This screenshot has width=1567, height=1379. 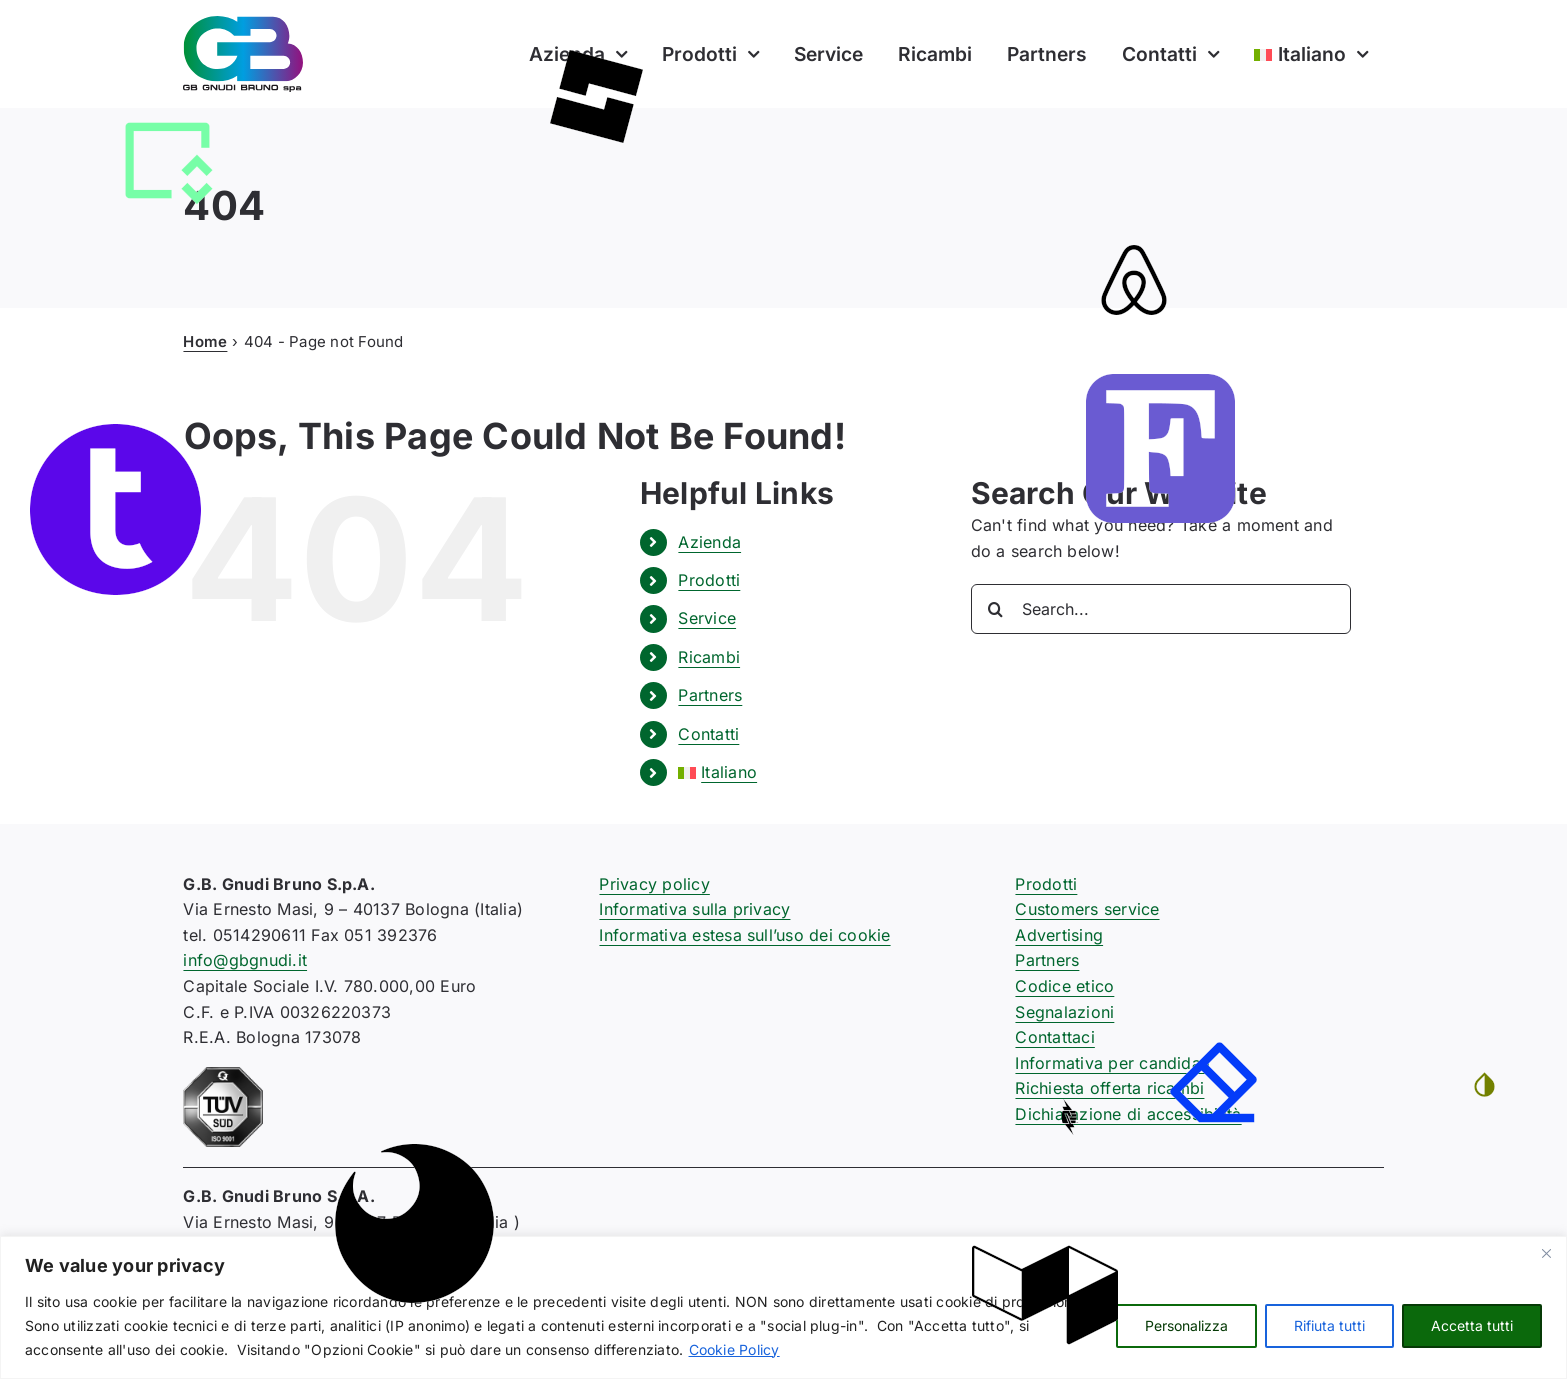 What do you see at coordinates (1070, 1117) in the screenshot?
I see `pantheon website hosting platform logo` at bounding box center [1070, 1117].